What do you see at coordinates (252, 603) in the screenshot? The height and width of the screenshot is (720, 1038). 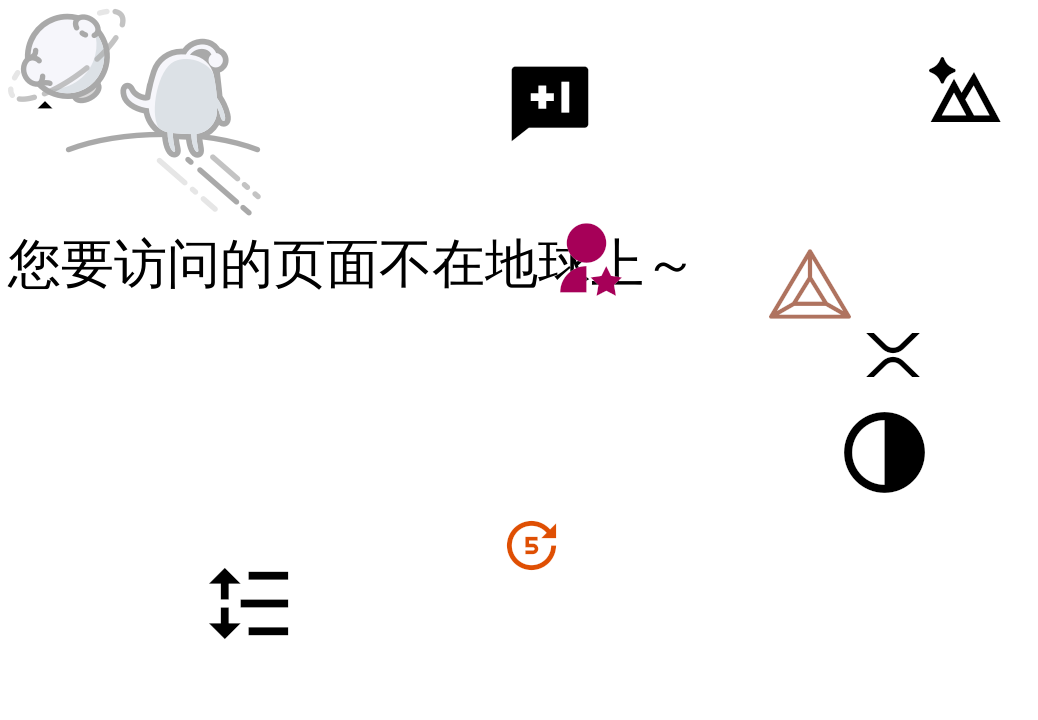 I see `adjust line height or text spacing` at bounding box center [252, 603].